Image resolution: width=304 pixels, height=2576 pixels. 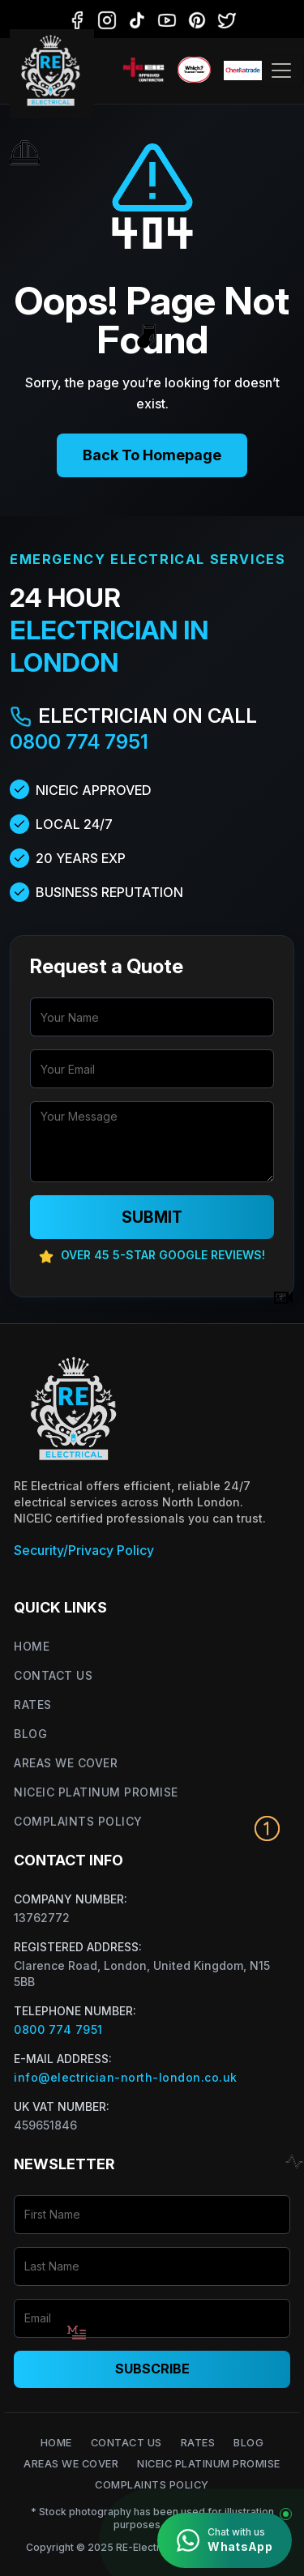 I want to click on indicates the first step in a process or sequence, so click(x=267, y=1828).